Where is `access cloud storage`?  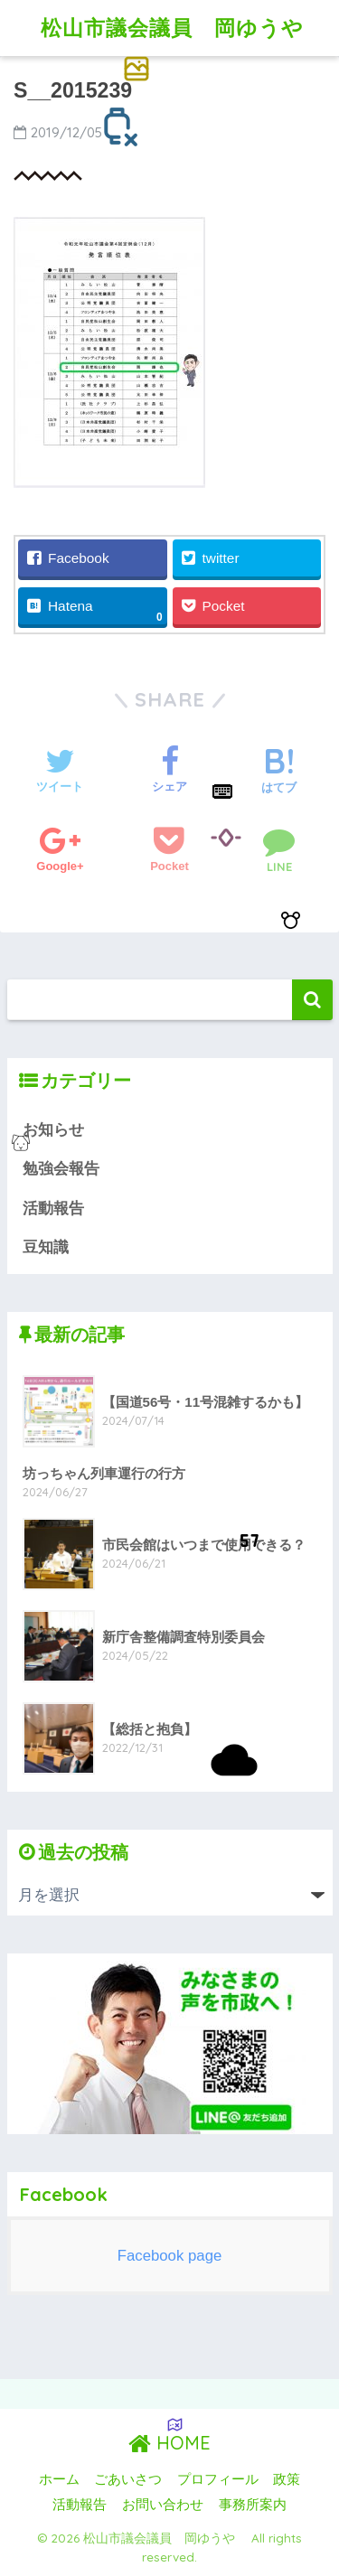
access cloud storage is located at coordinates (234, 1761).